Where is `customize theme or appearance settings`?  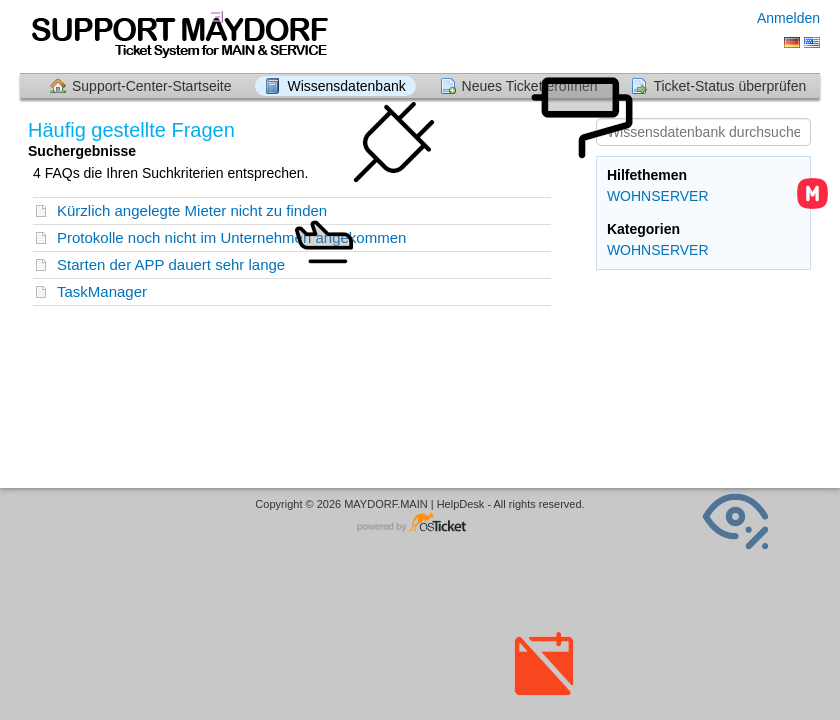 customize theme or appearance settings is located at coordinates (582, 111).